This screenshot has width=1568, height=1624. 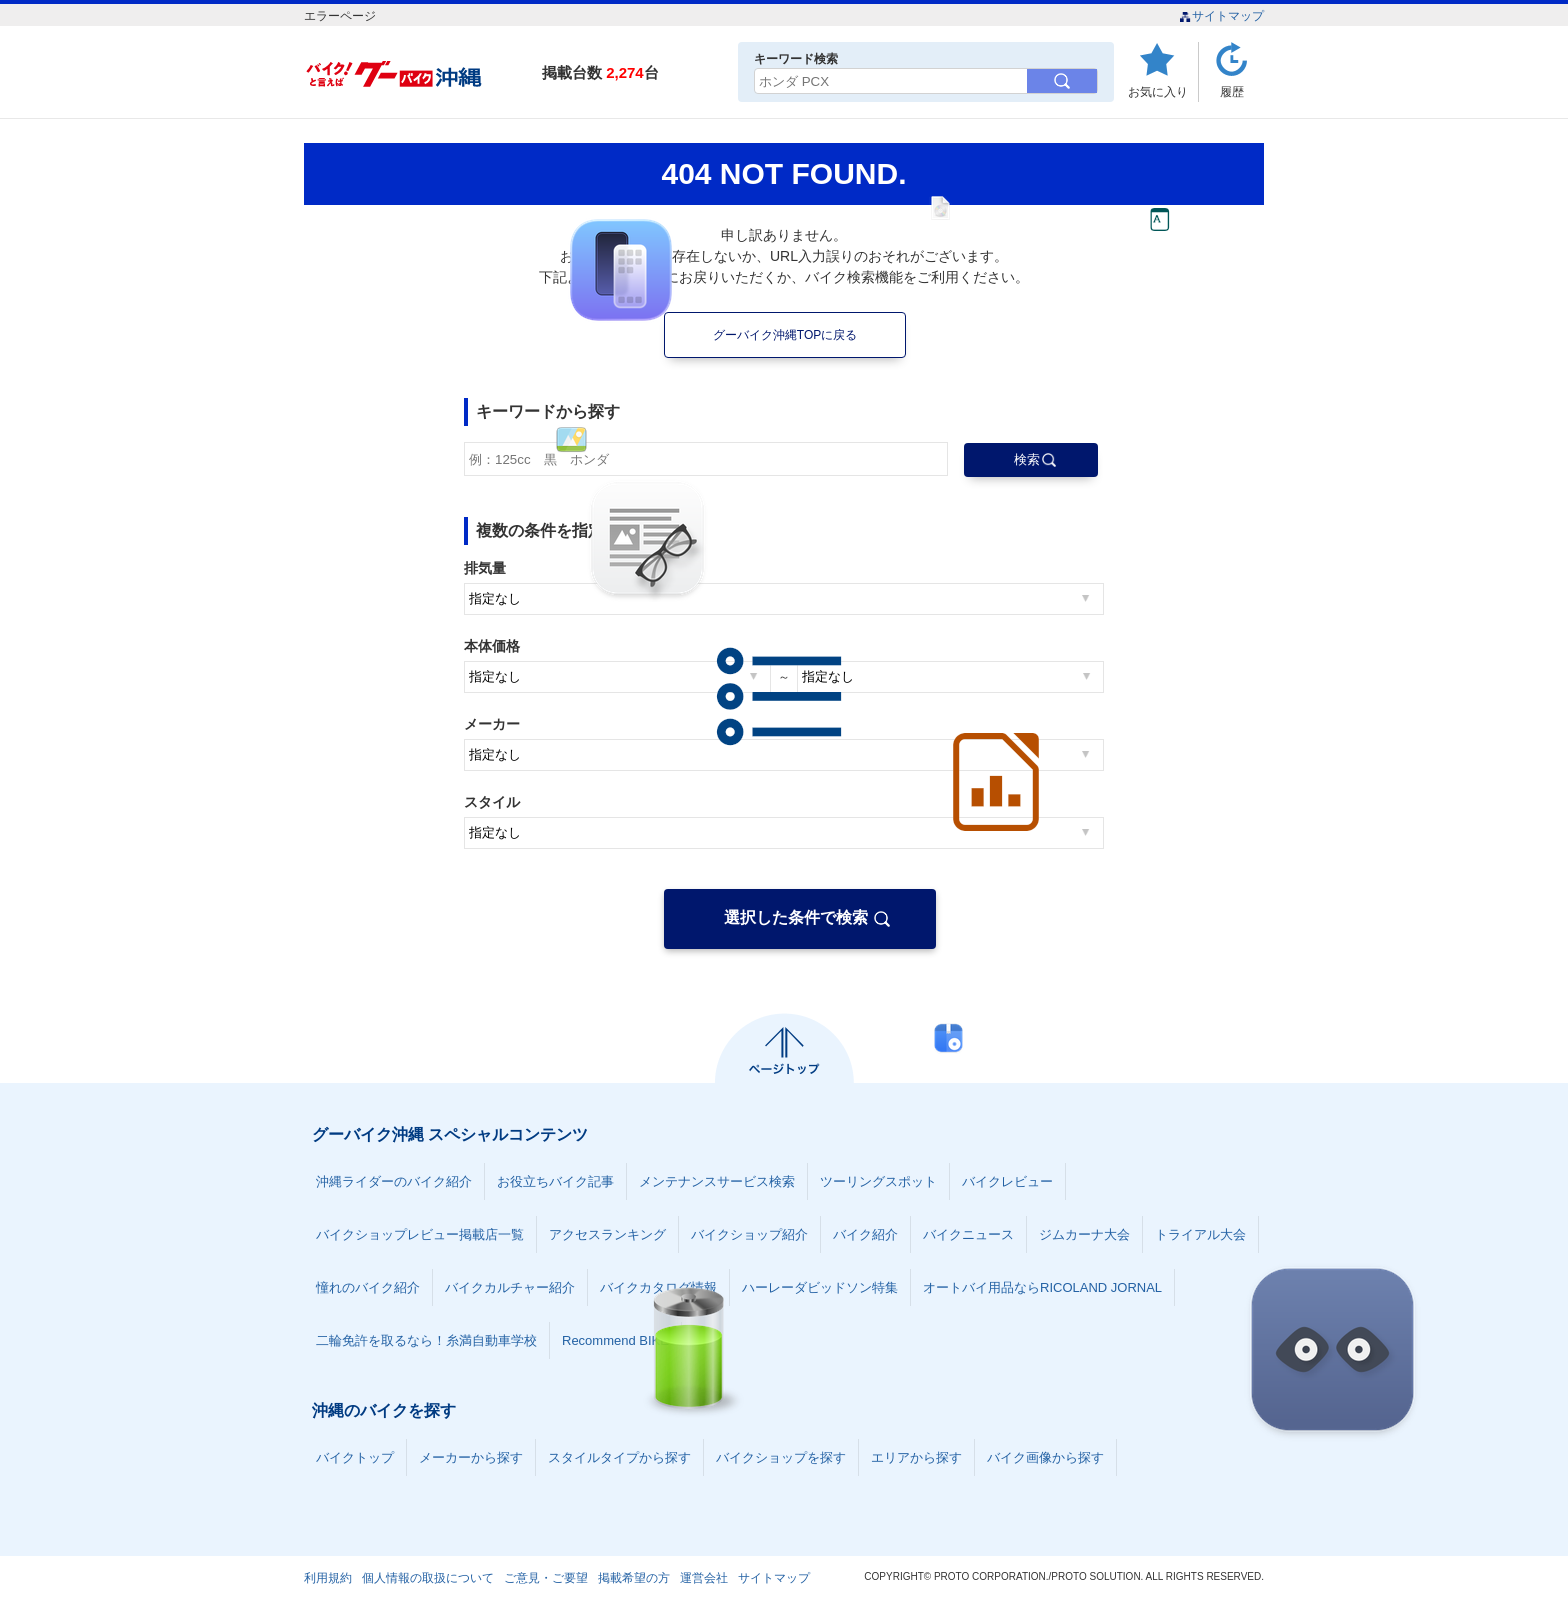 I want to click on open gnome documents app, so click(x=647, y=538).